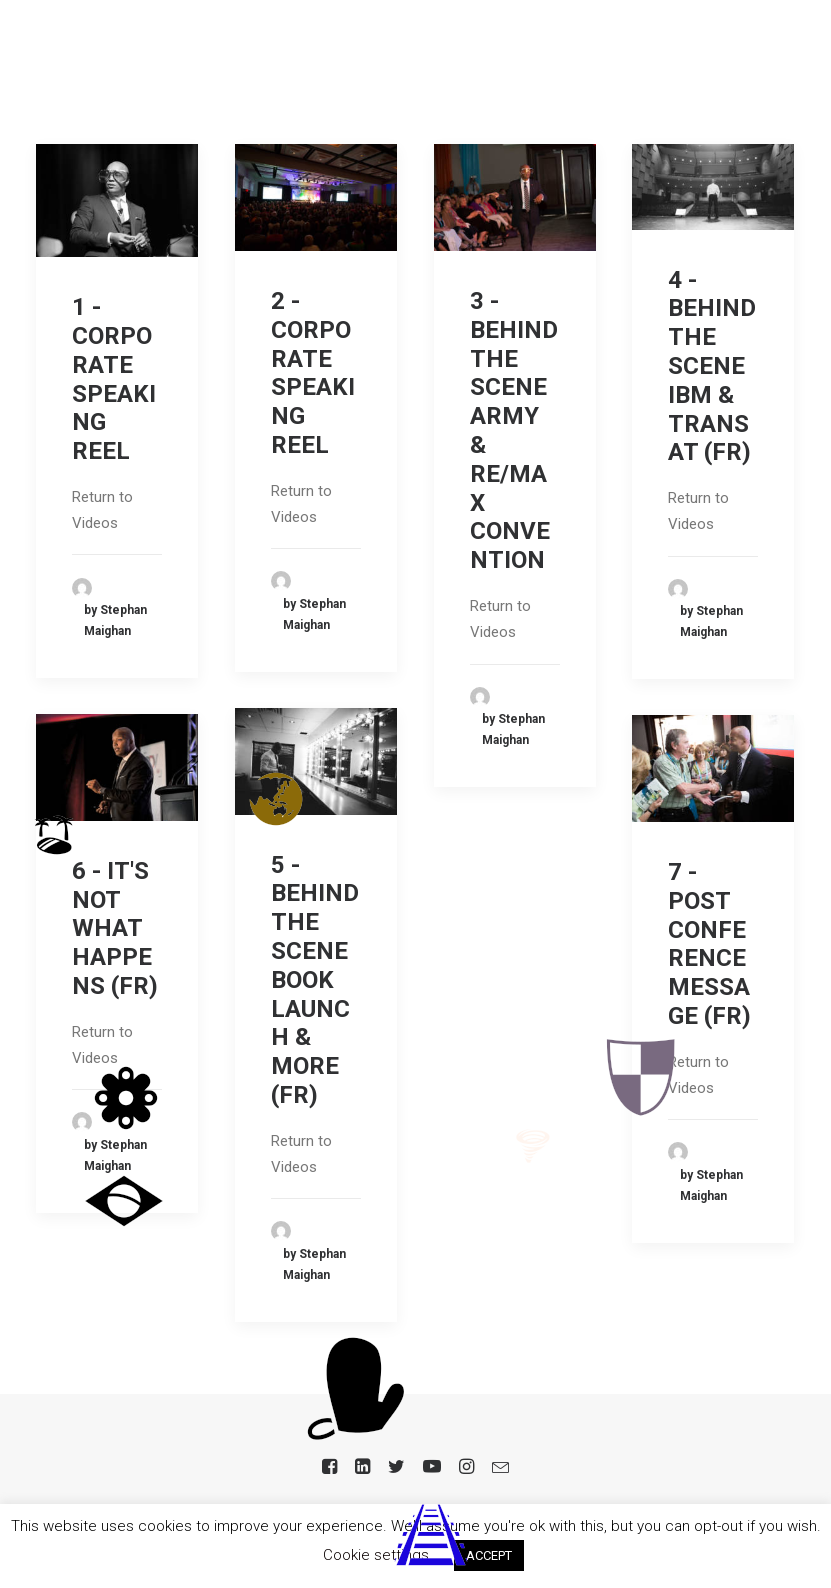 This screenshot has width=831, height=1588. I want to click on decorative badge or achievement icon, so click(126, 1098).